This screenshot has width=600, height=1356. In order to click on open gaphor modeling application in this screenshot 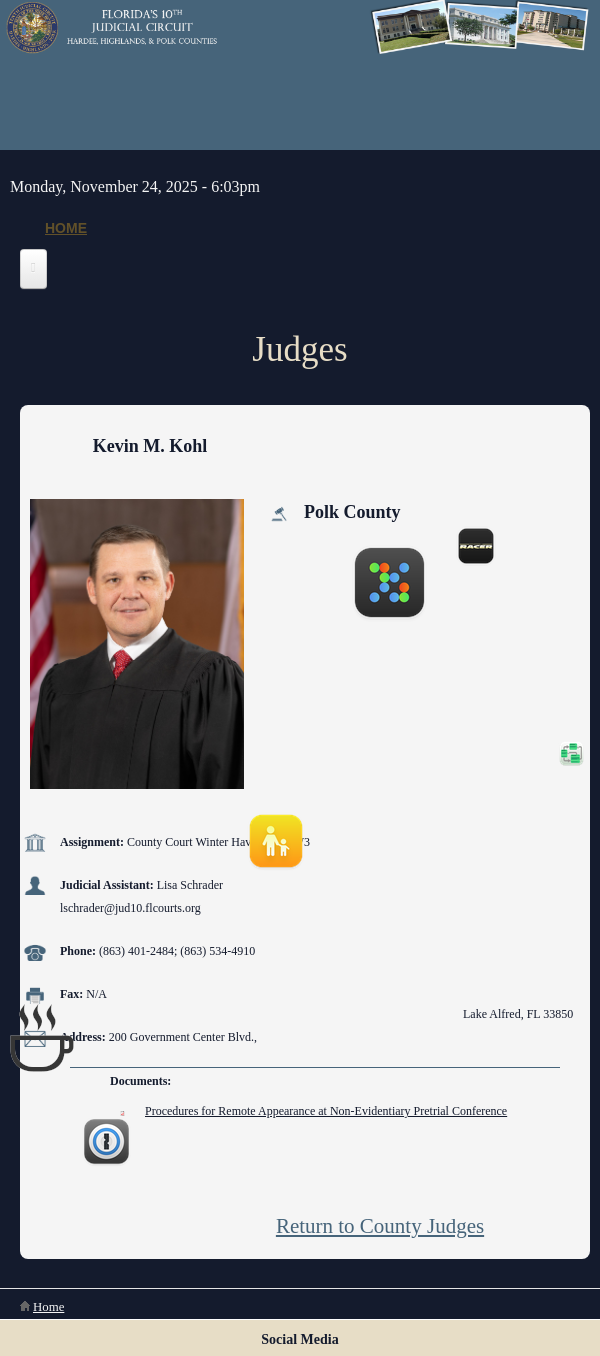, I will do `click(571, 753)`.